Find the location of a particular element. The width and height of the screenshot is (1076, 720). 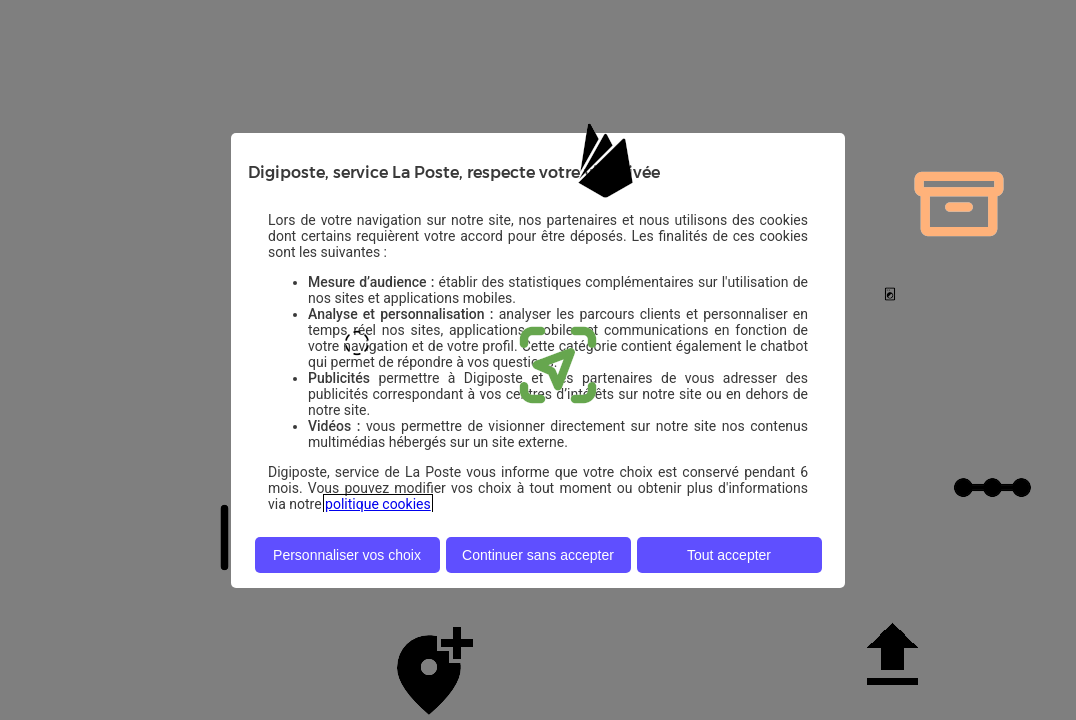

indicates a count of one is located at coordinates (224, 537).